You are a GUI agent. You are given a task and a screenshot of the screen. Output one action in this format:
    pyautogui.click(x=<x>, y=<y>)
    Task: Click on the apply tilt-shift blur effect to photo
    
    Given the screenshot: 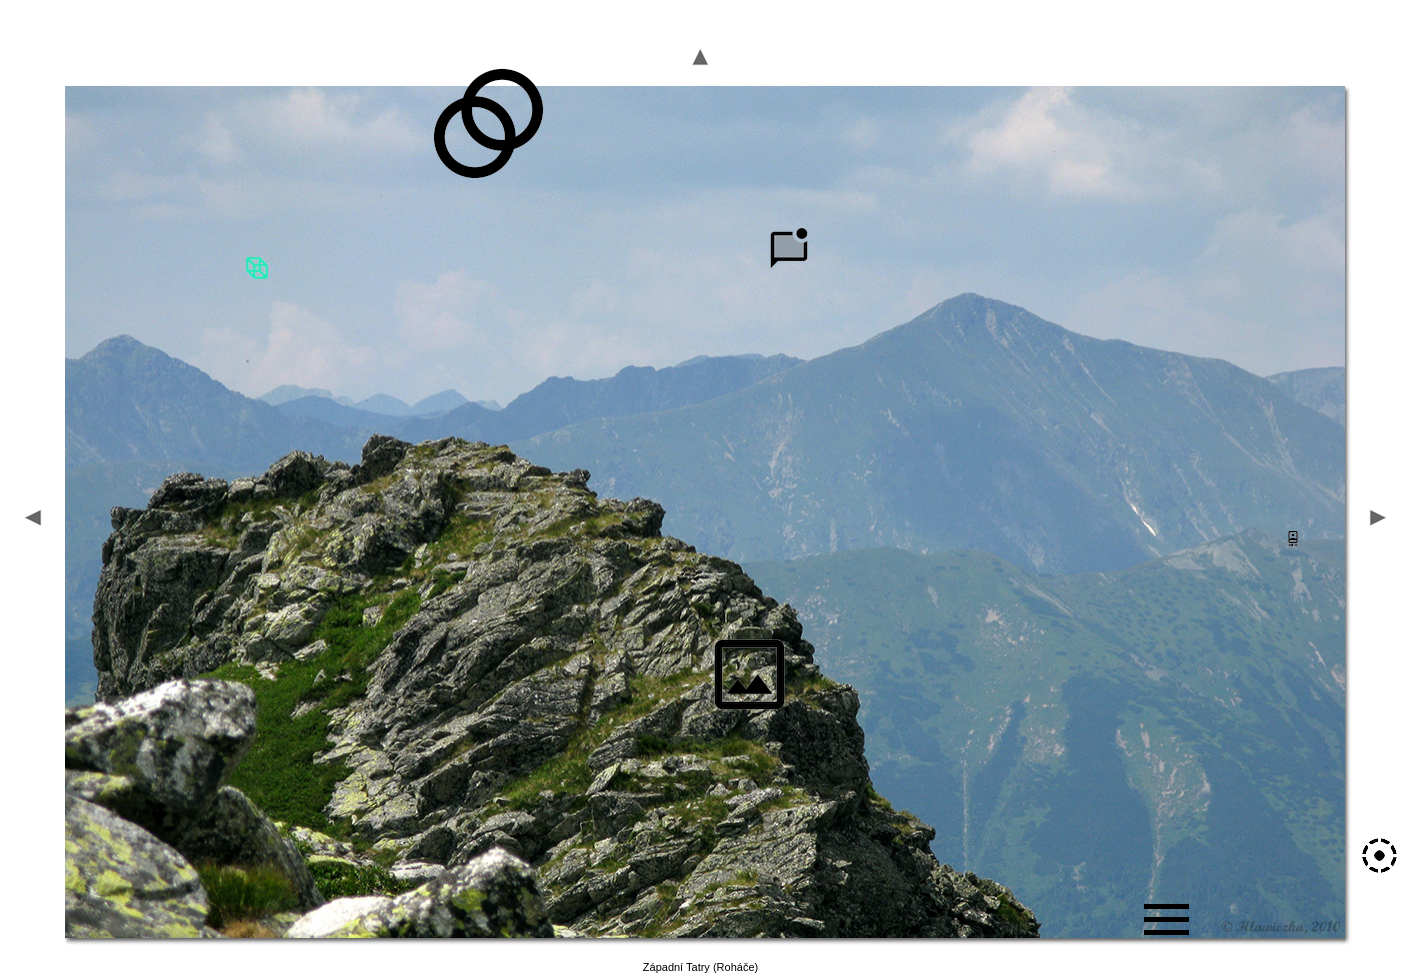 What is the action you would take?
    pyautogui.click(x=1379, y=855)
    